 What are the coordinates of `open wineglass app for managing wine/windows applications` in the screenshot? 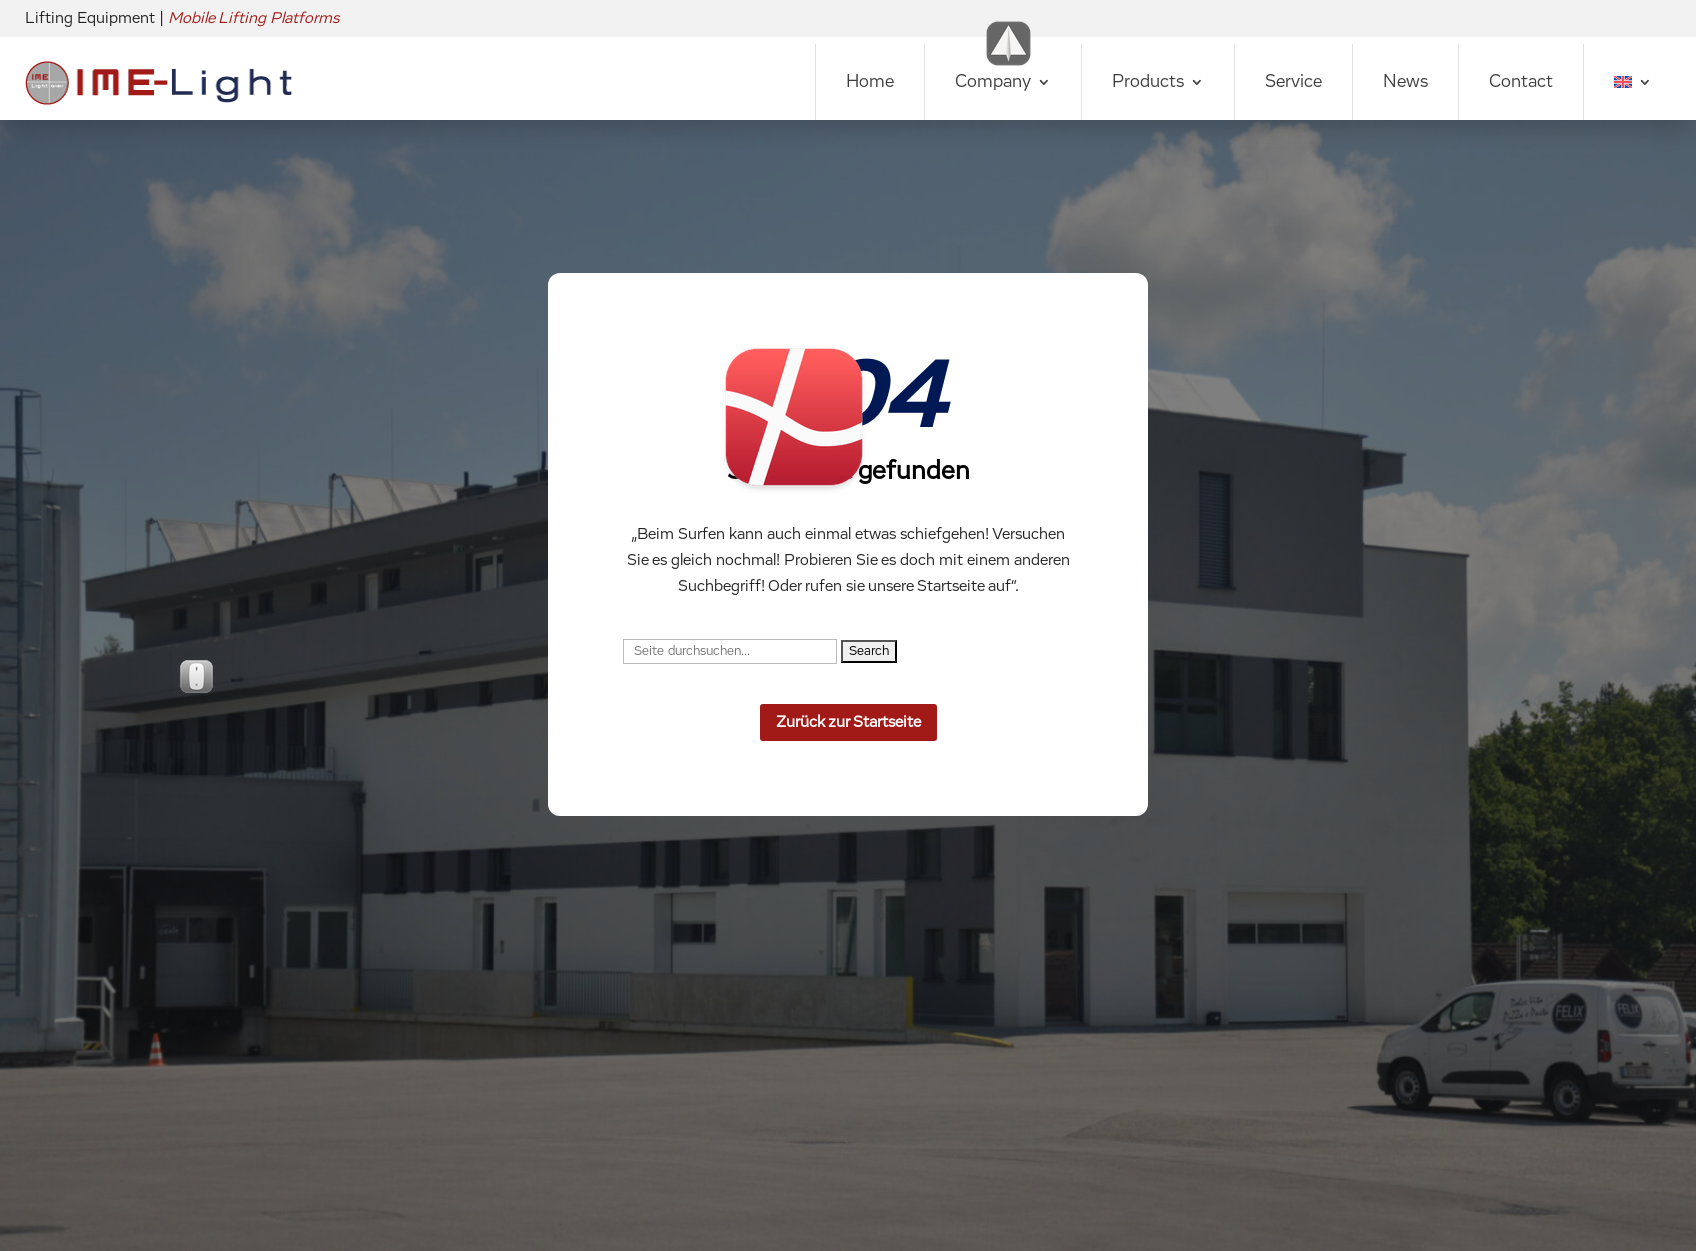 It's located at (794, 417).